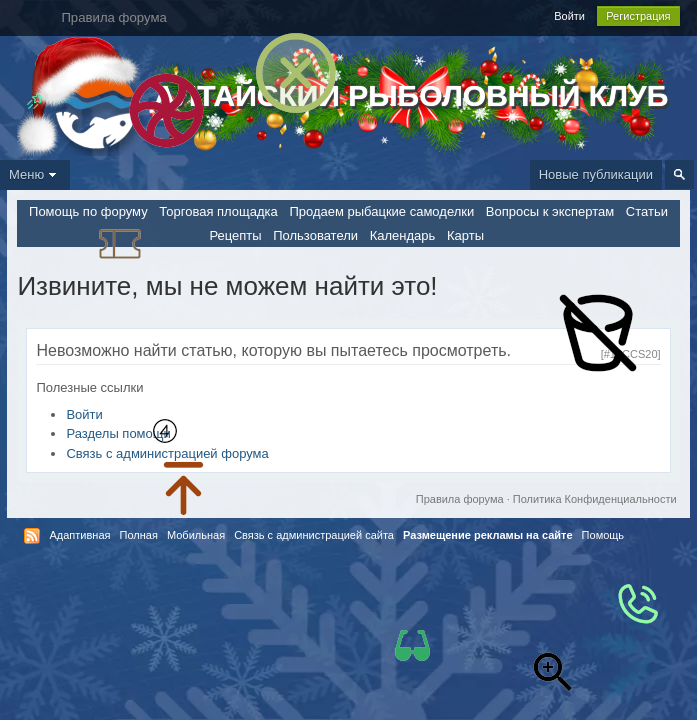 The image size is (697, 720). Describe the element at coordinates (553, 672) in the screenshot. I see `zoom in on content or image` at that location.